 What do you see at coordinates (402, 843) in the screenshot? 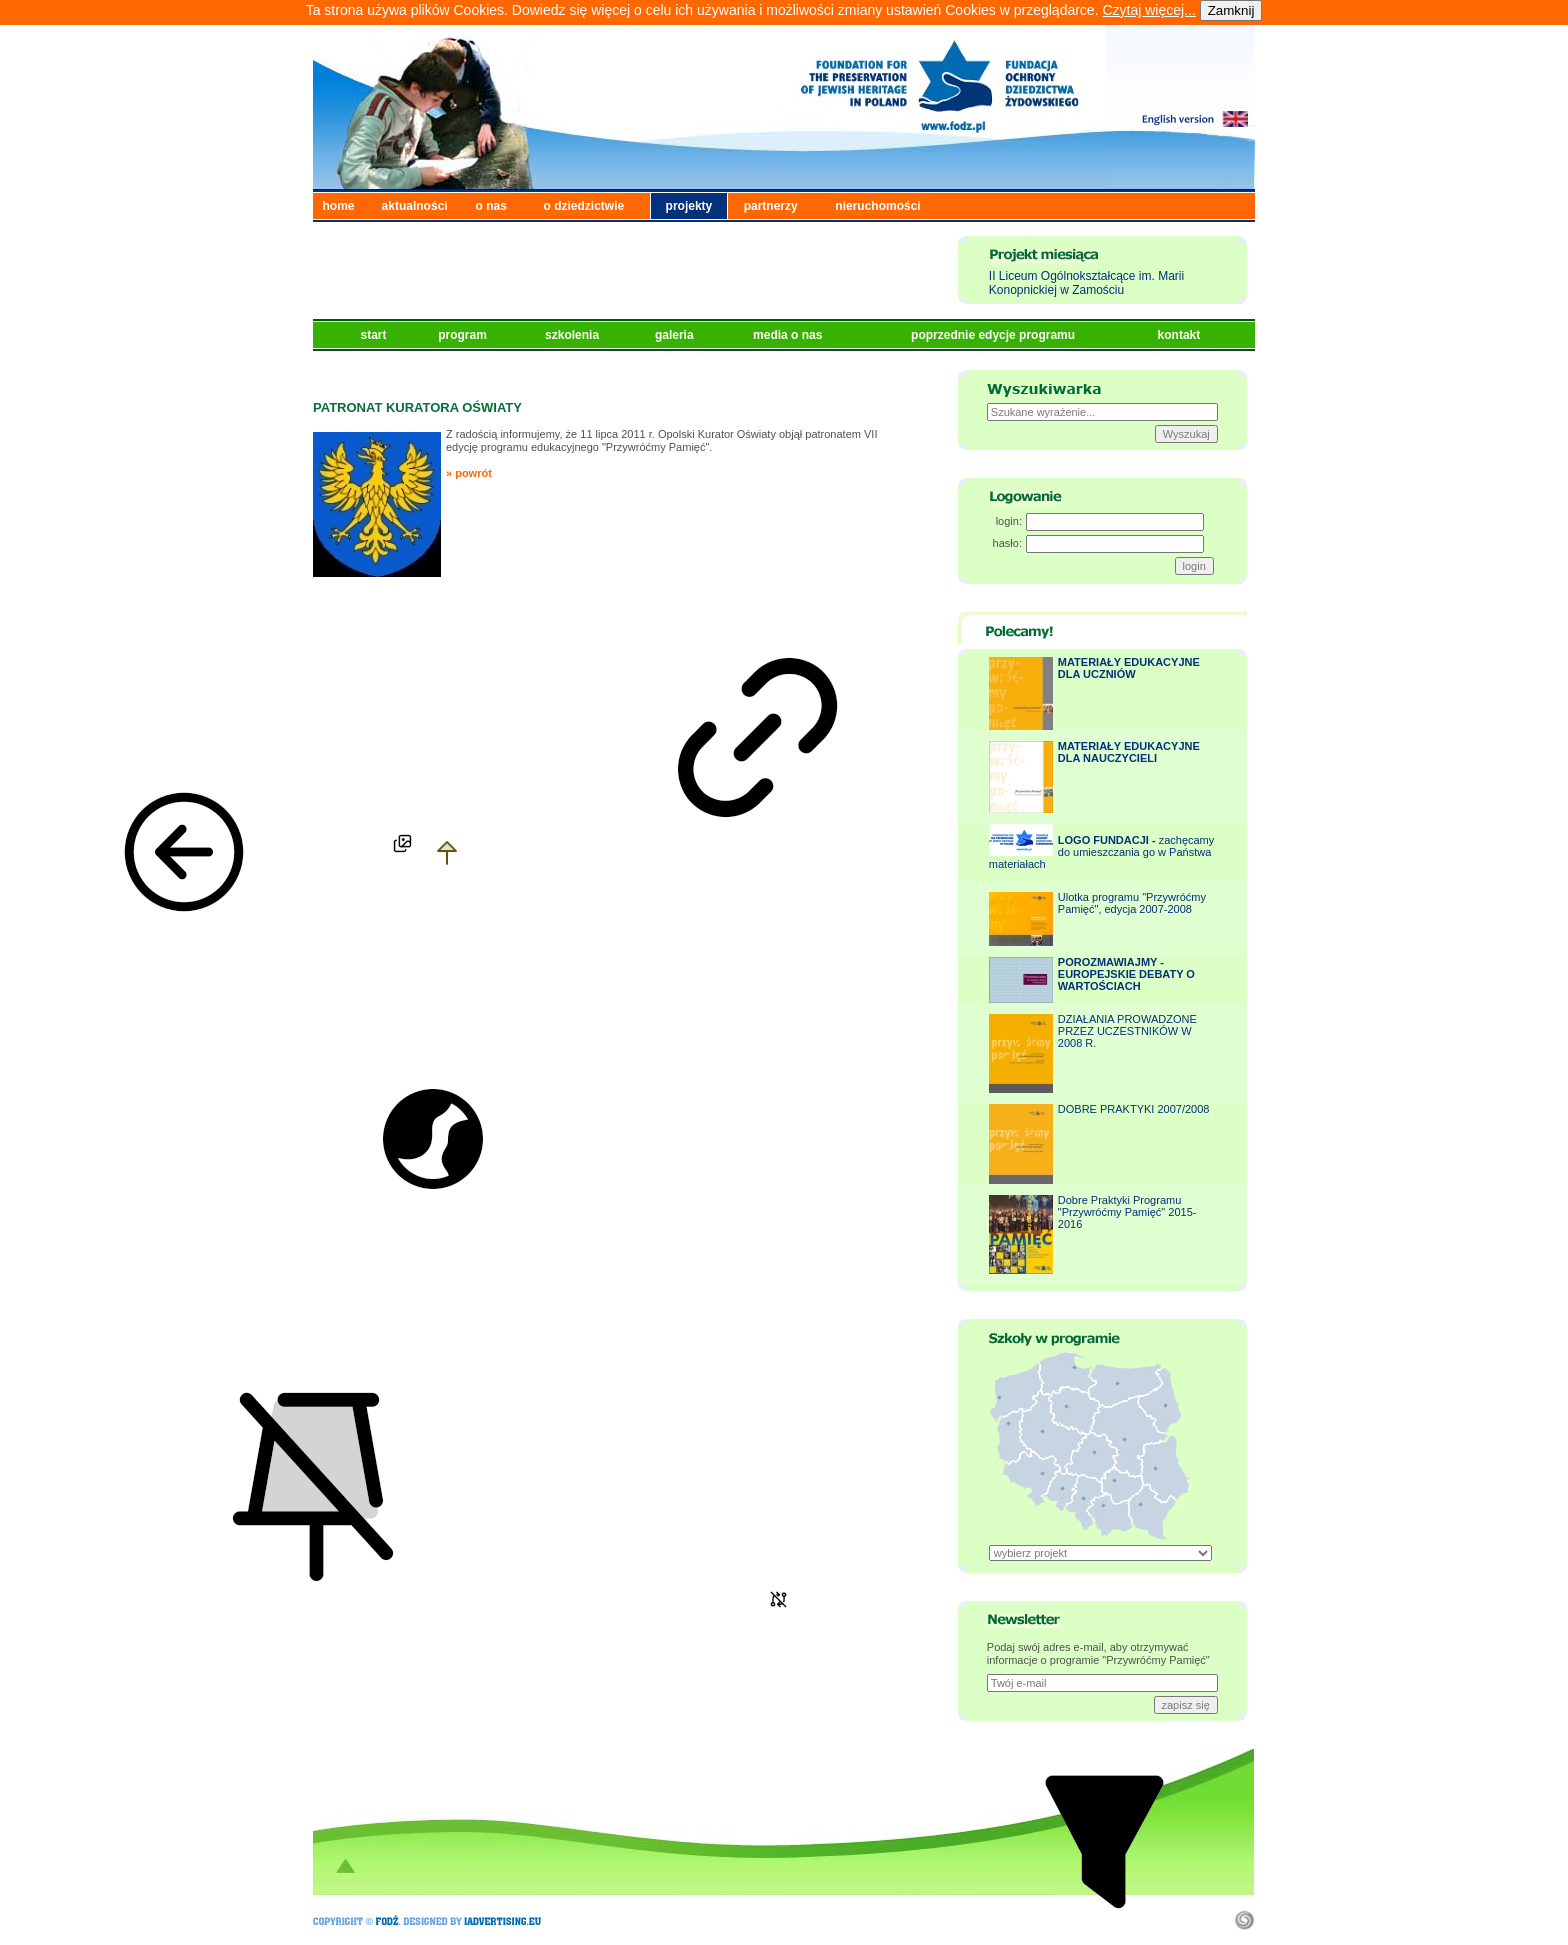
I see `view photo gallery` at bounding box center [402, 843].